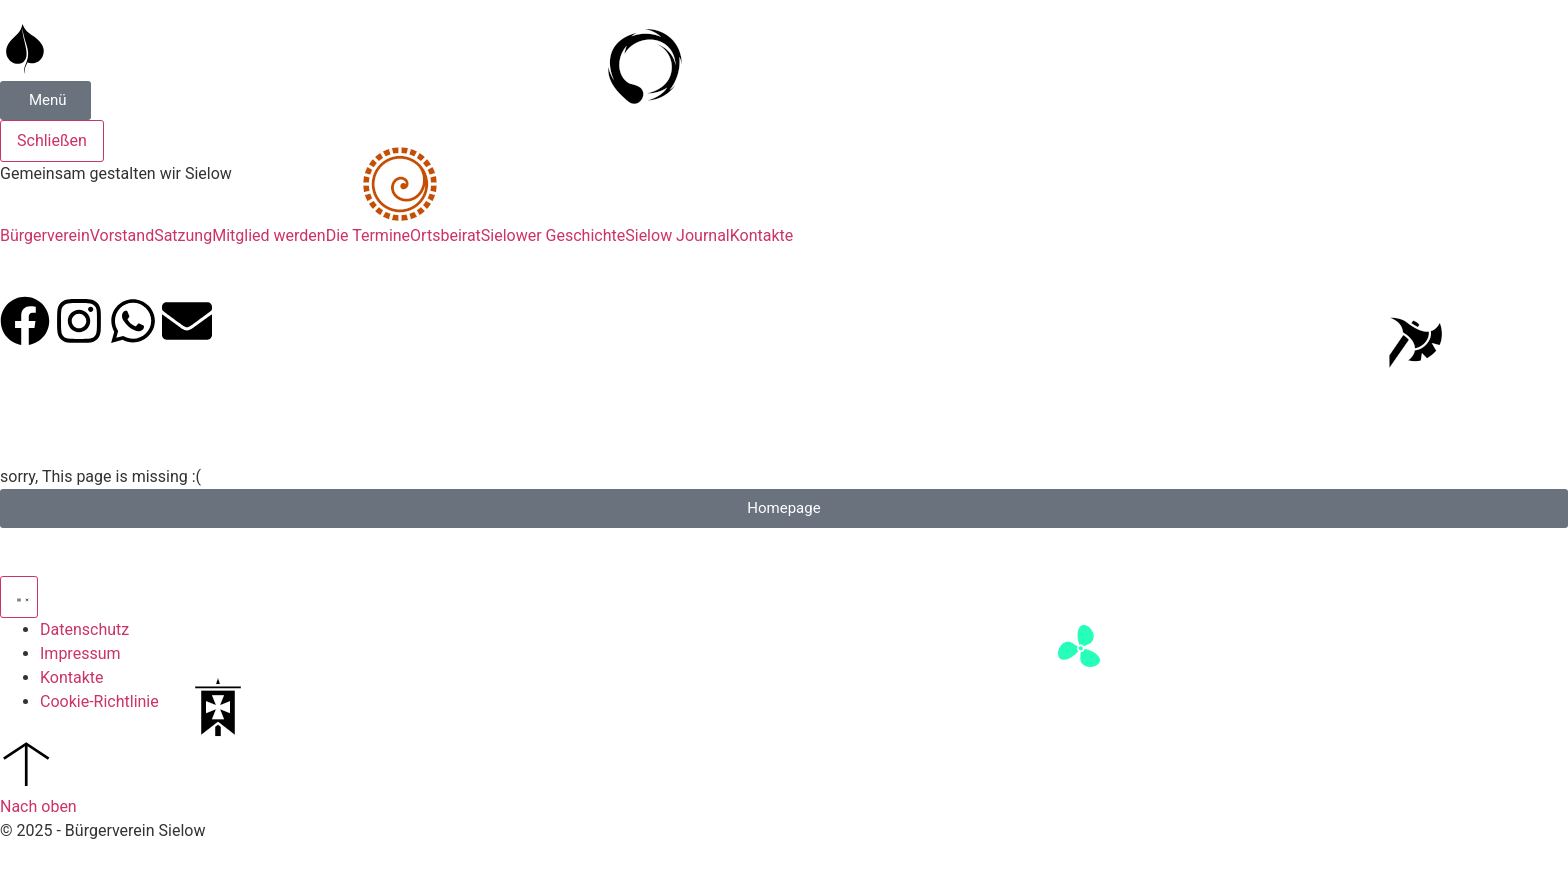 This screenshot has height=874, width=1568. What do you see at coordinates (645, 66) in the screenshot?
I see `zen or meditation mode` at bounding box center [645, 66].